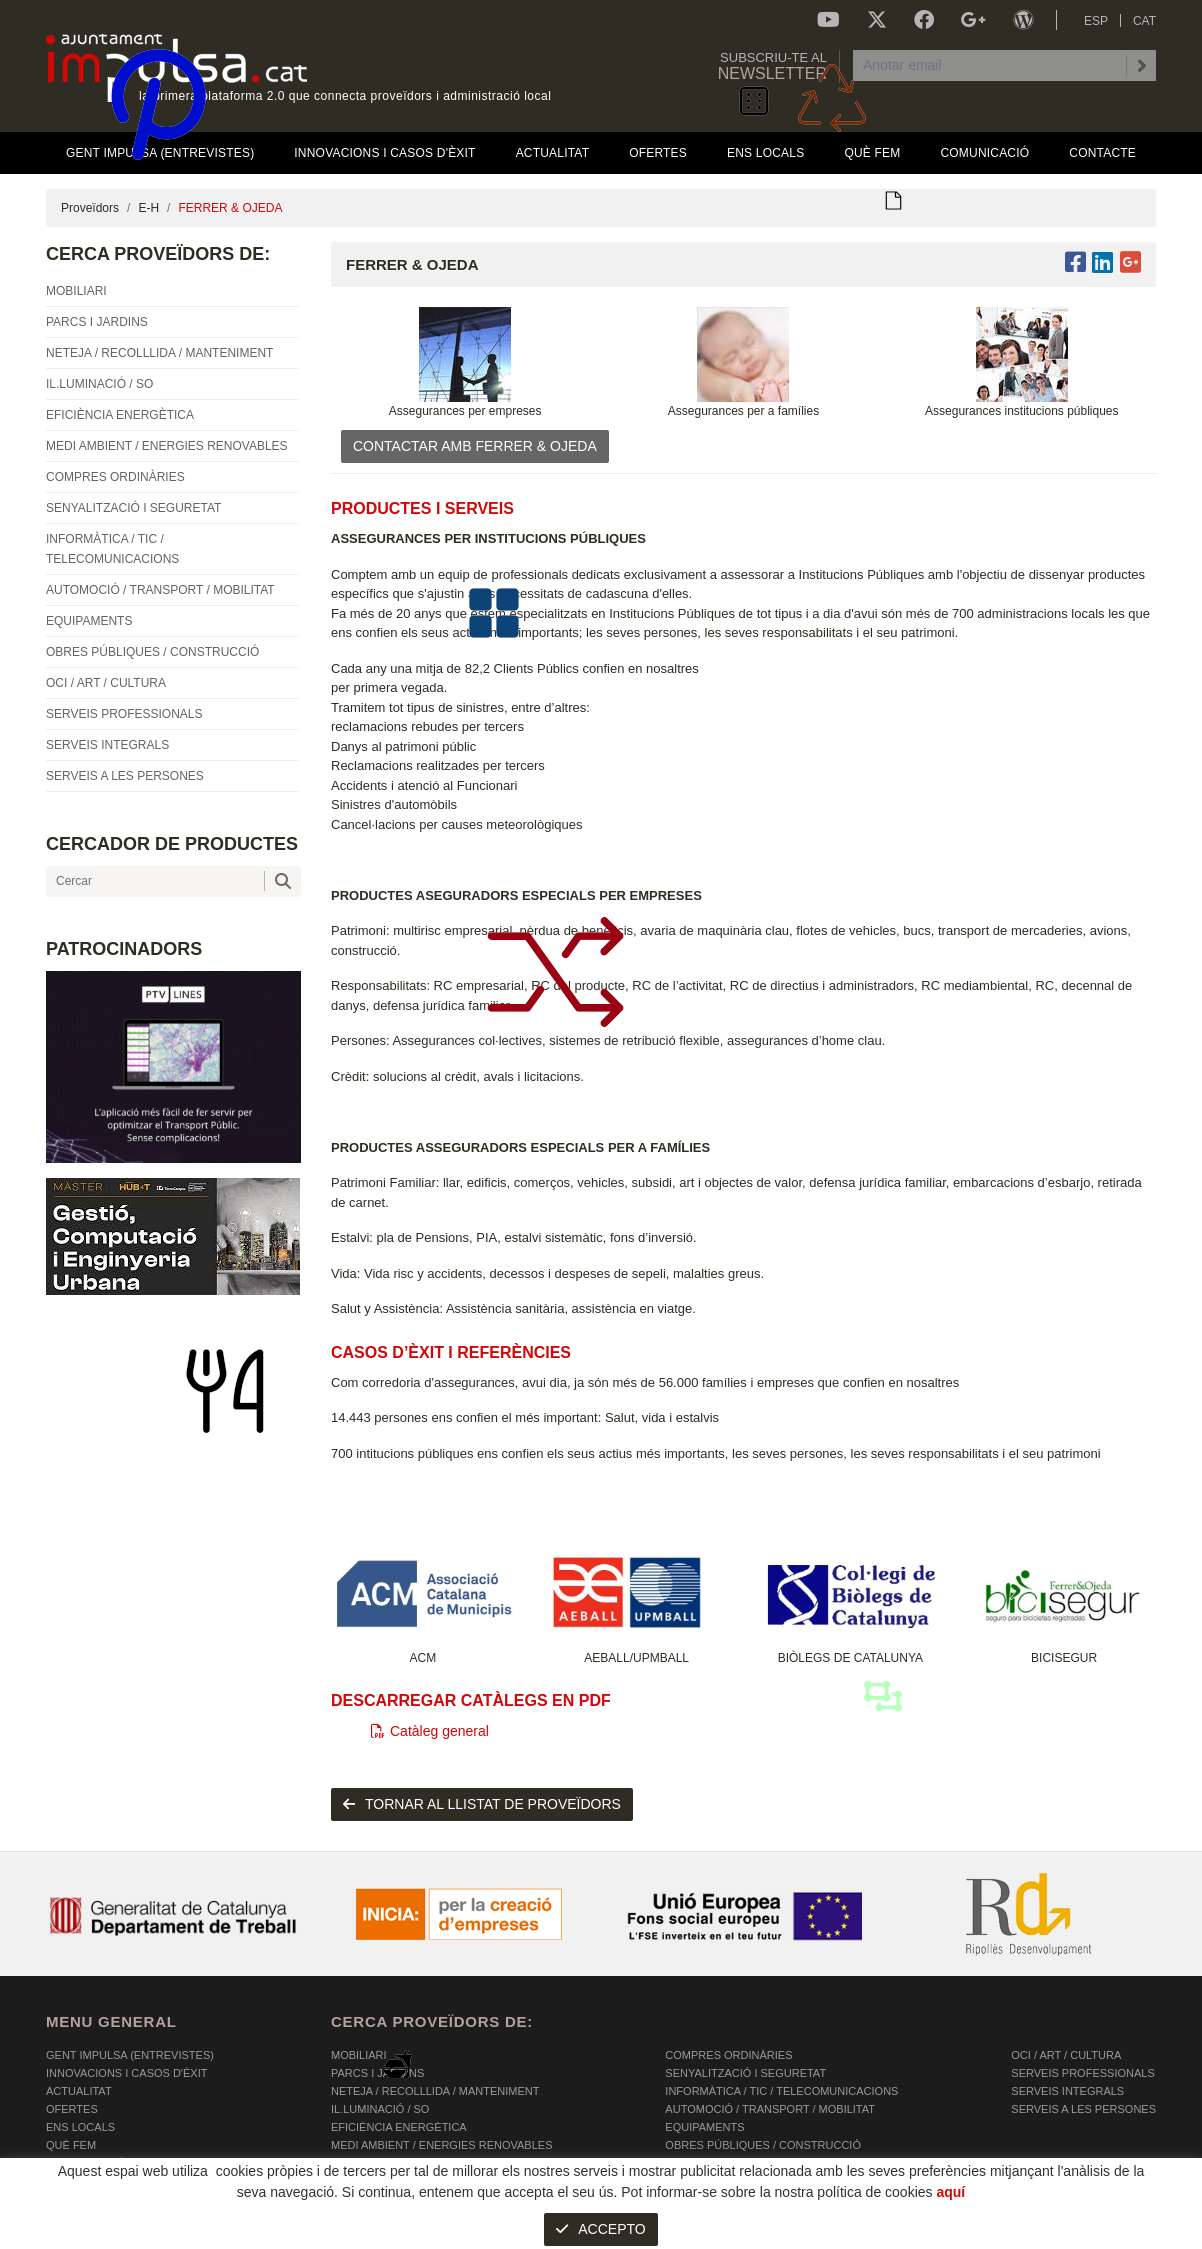  I want to click on shuffle playlist or queue order, so click(553, 972).